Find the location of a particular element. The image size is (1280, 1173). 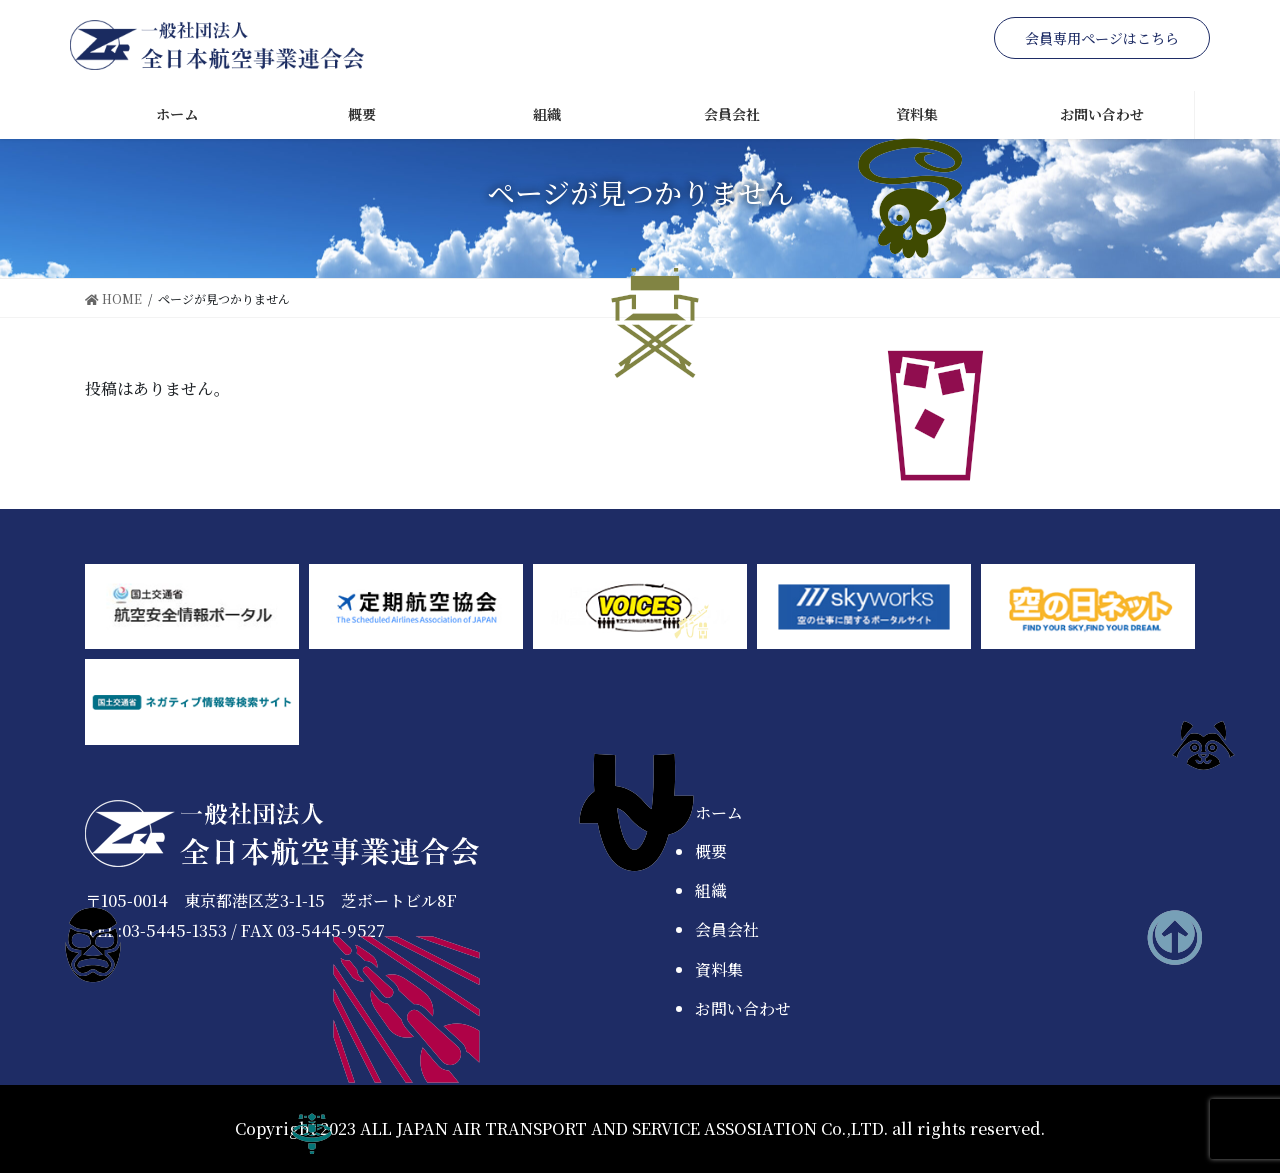

deploy orbital defense satellite is located at coordinates (312, 1134).